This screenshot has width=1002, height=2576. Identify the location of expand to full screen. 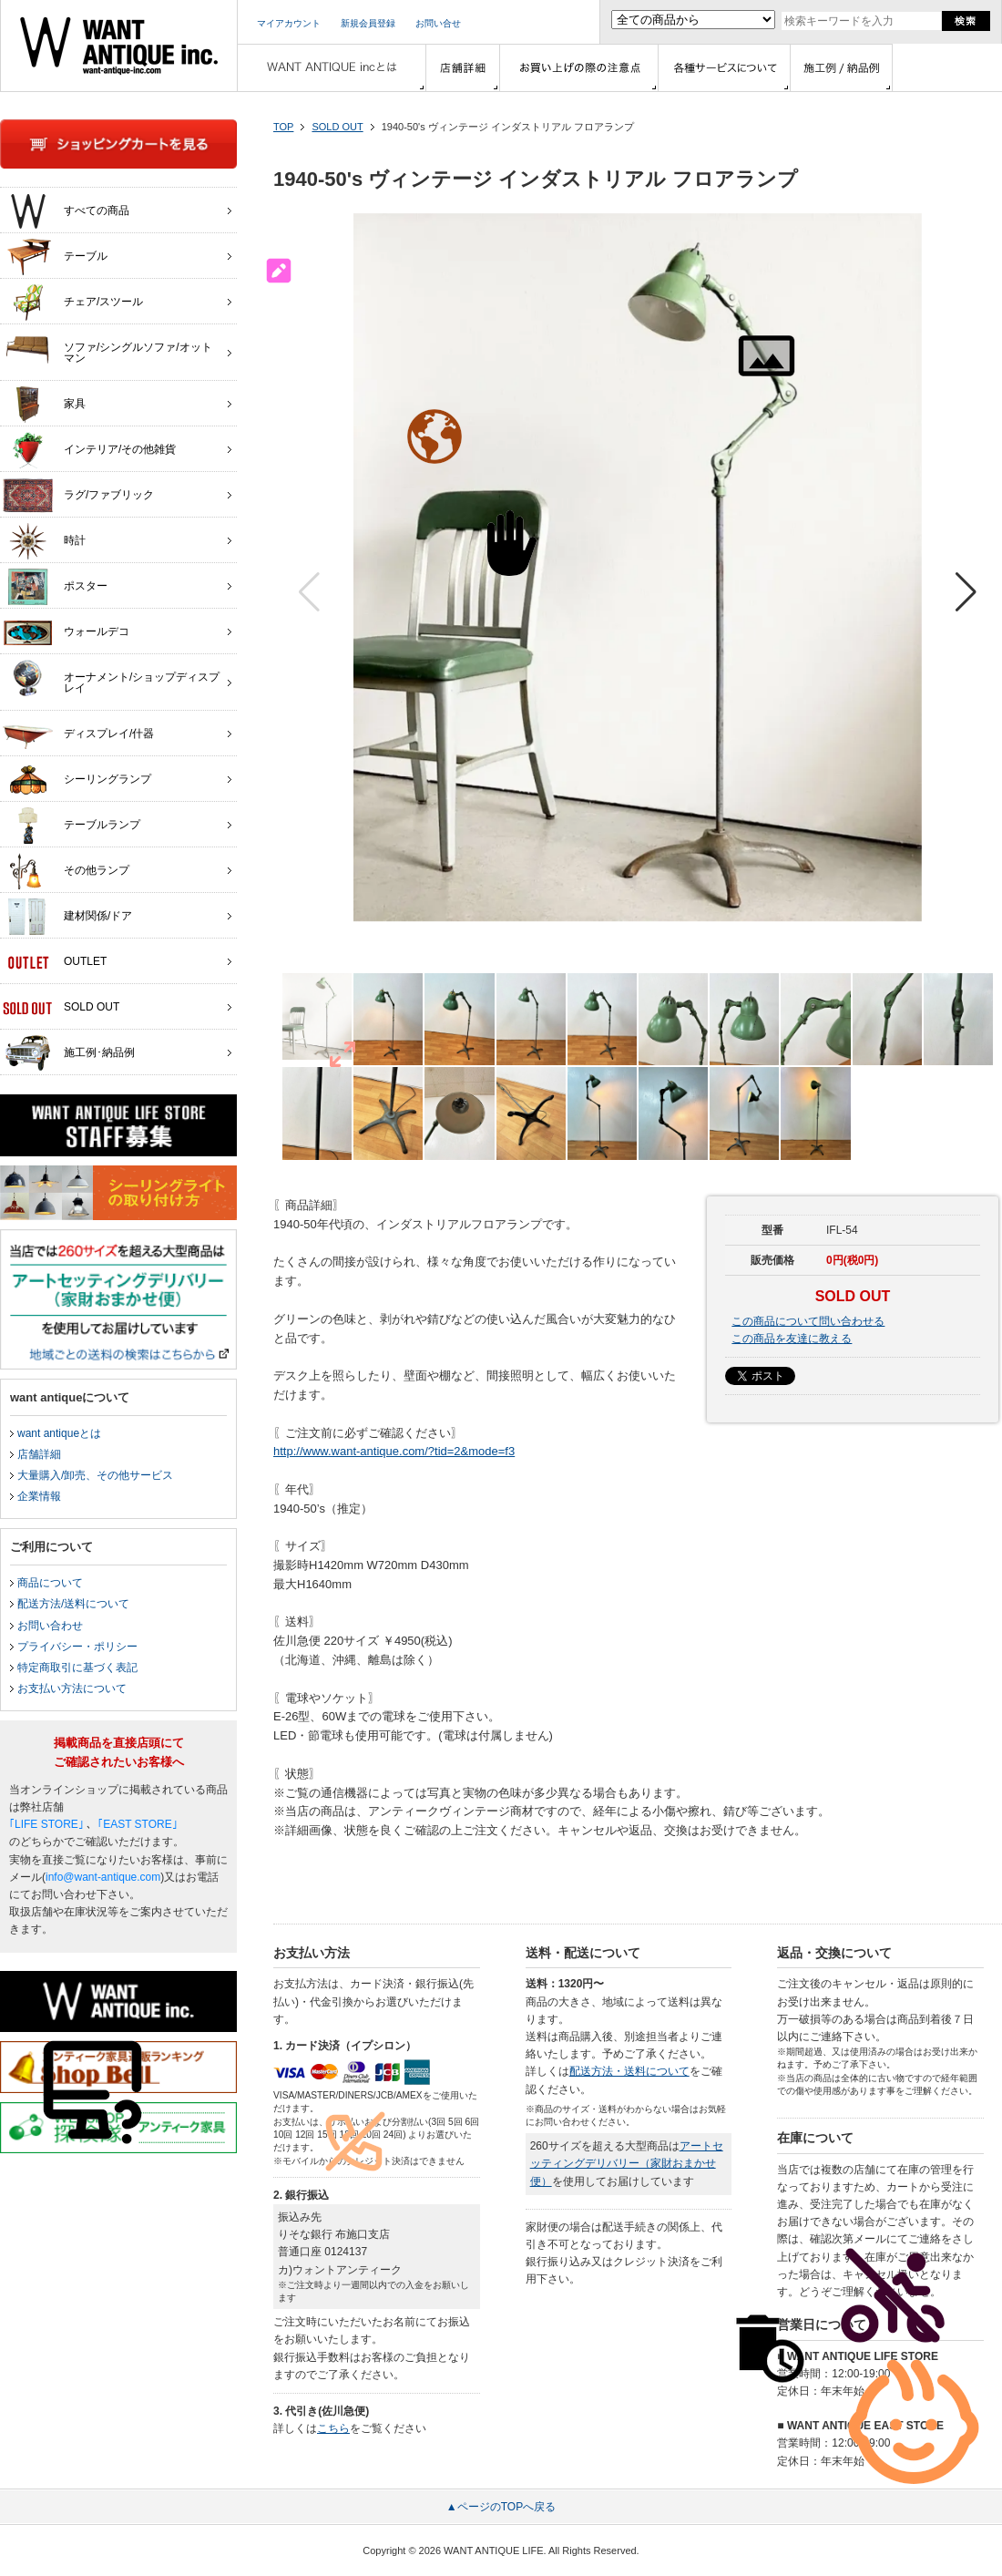
(343, 1054).